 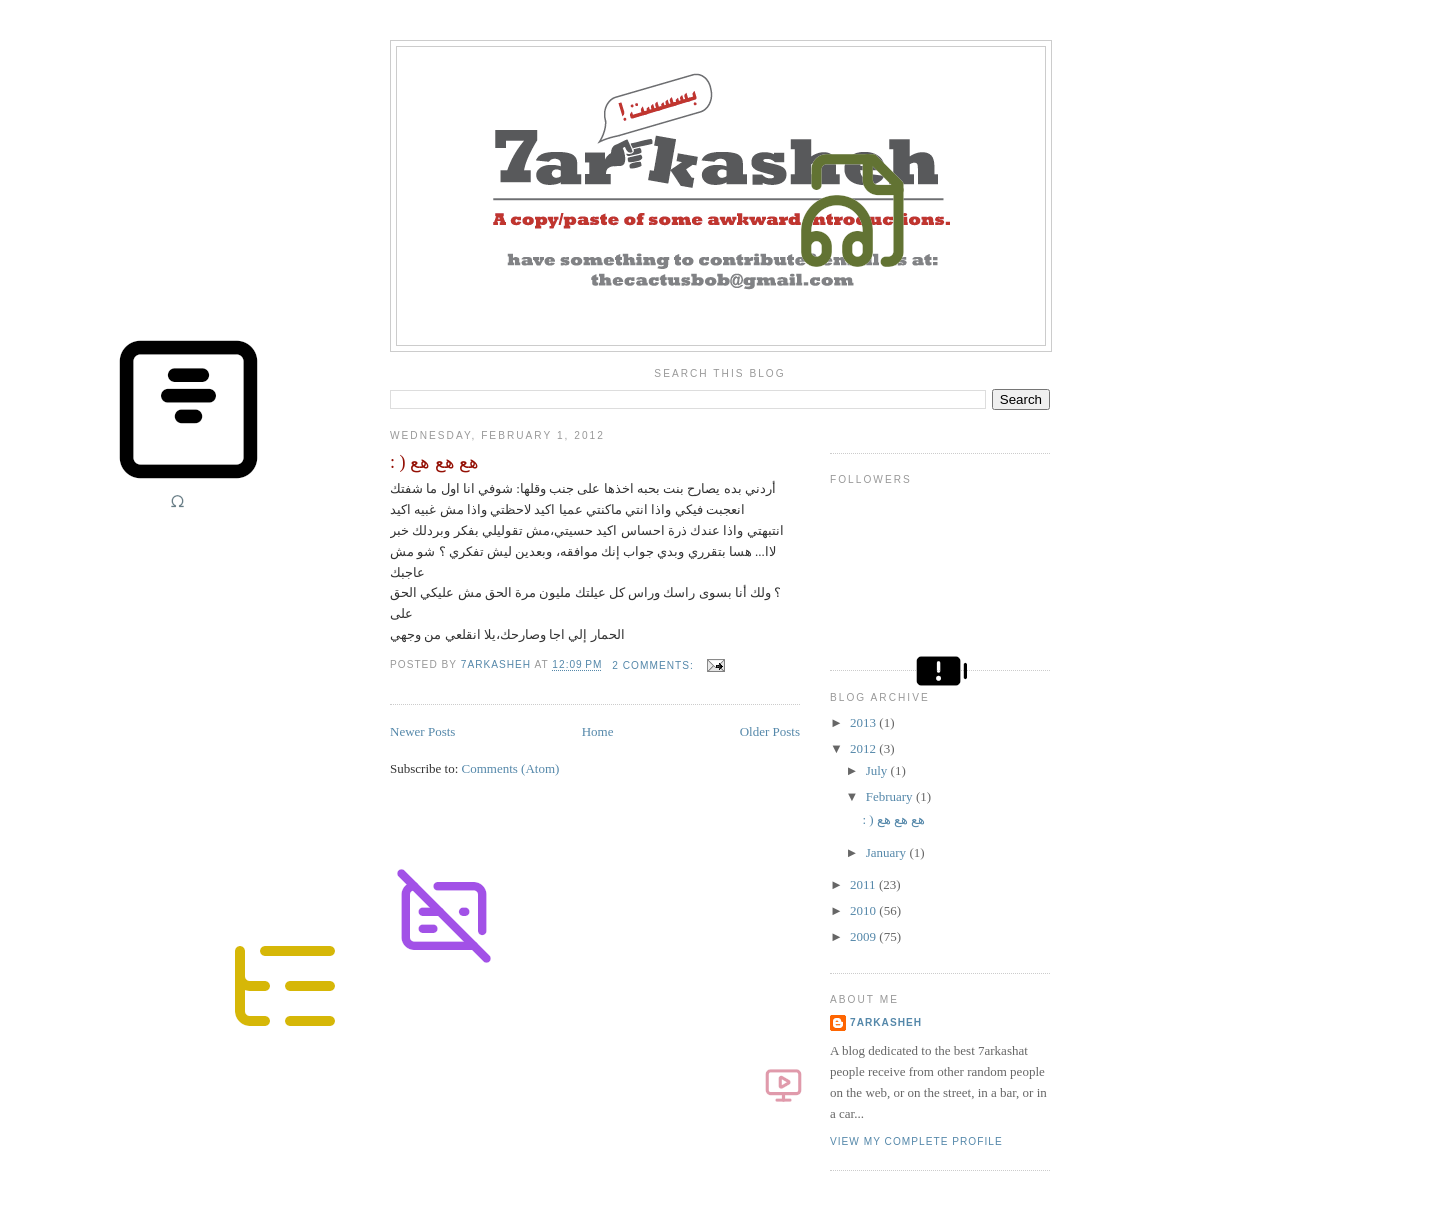 I want to click on play video on display, so click(x=783, y=1085).